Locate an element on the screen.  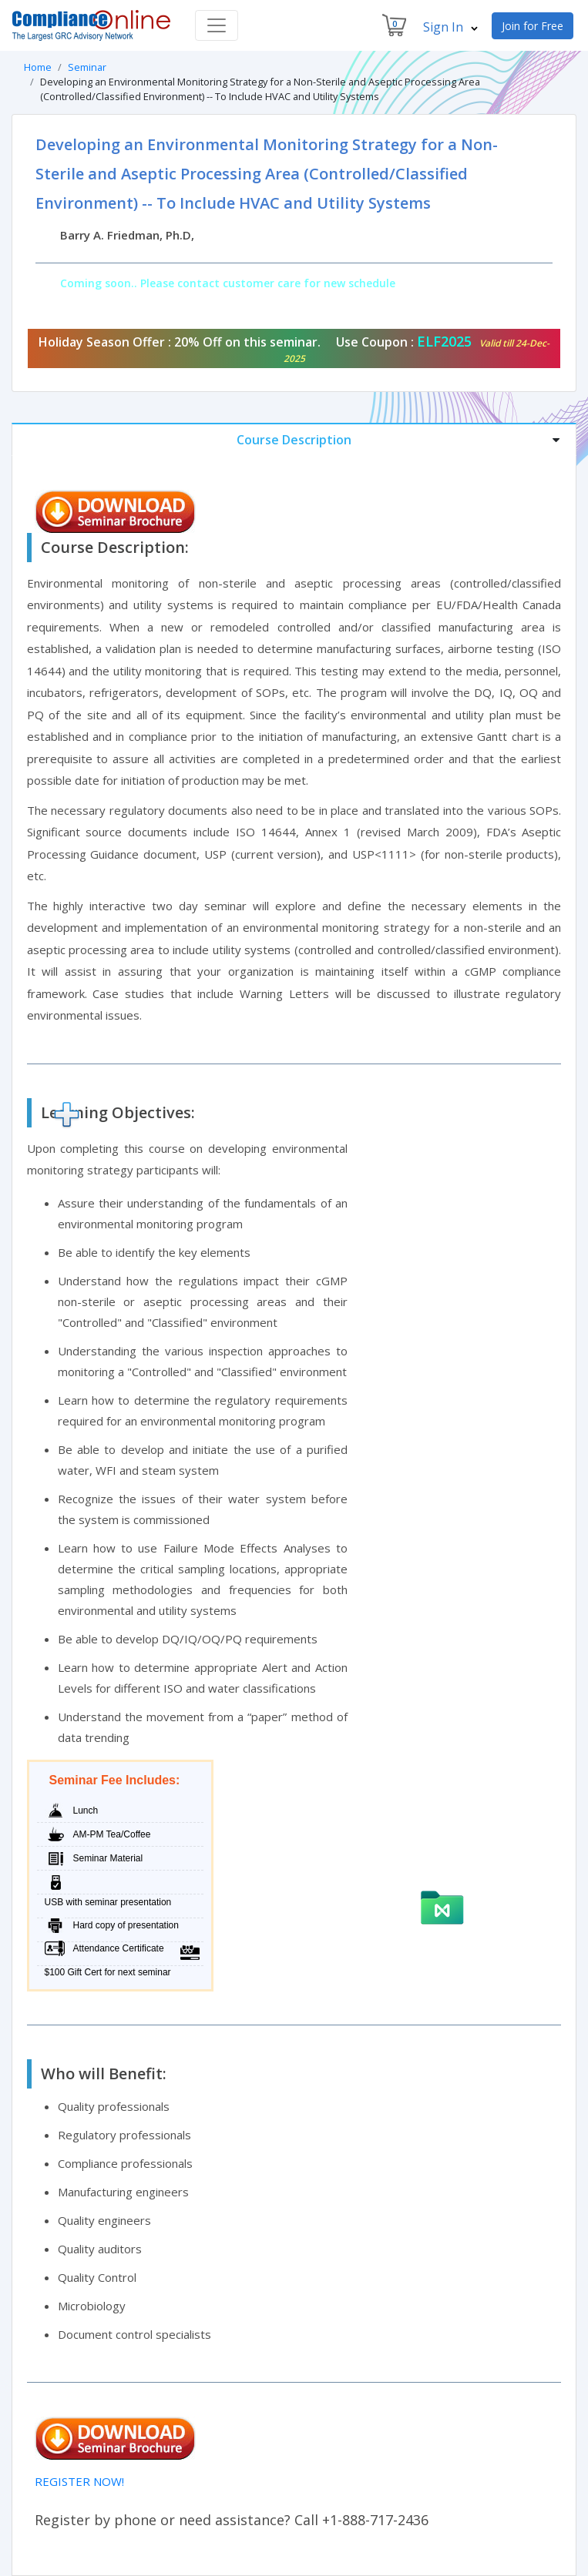
open wondershare edrawmind project folder is located at coordinates (442, 1908).